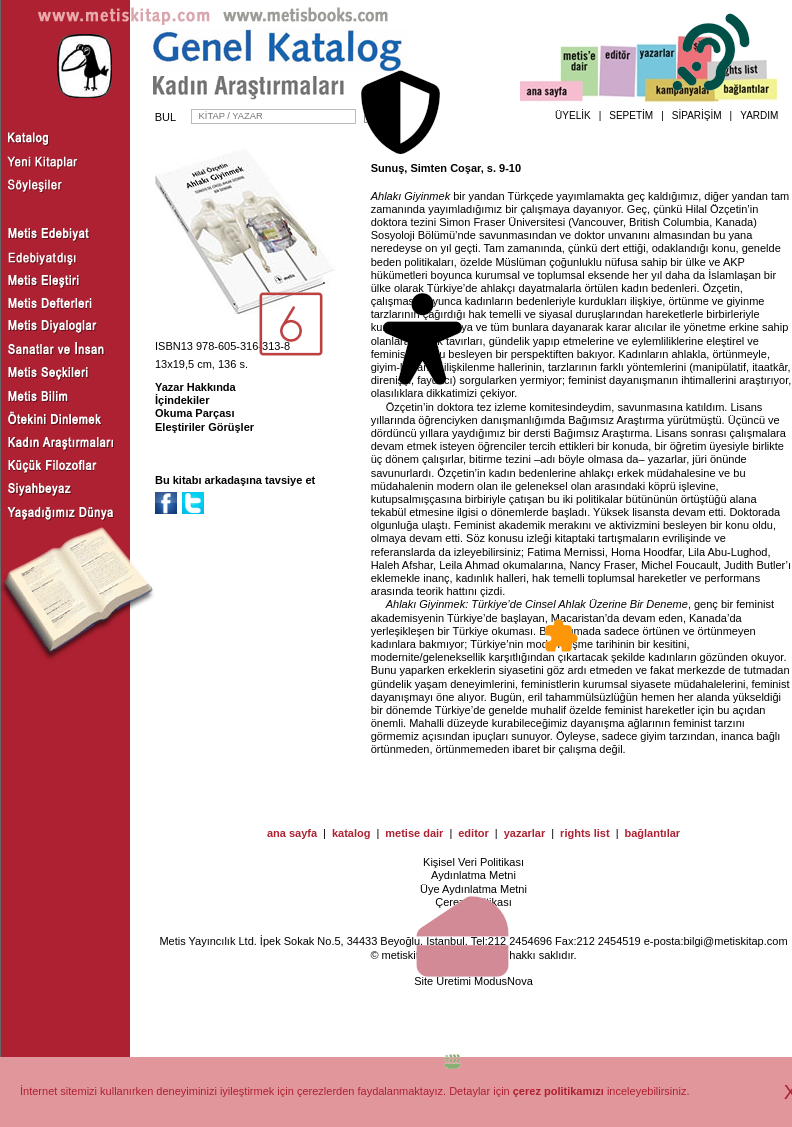  Describe the element at coordinates (422, 340) in the screenshot. I see `indicates user profile or account` at that location.